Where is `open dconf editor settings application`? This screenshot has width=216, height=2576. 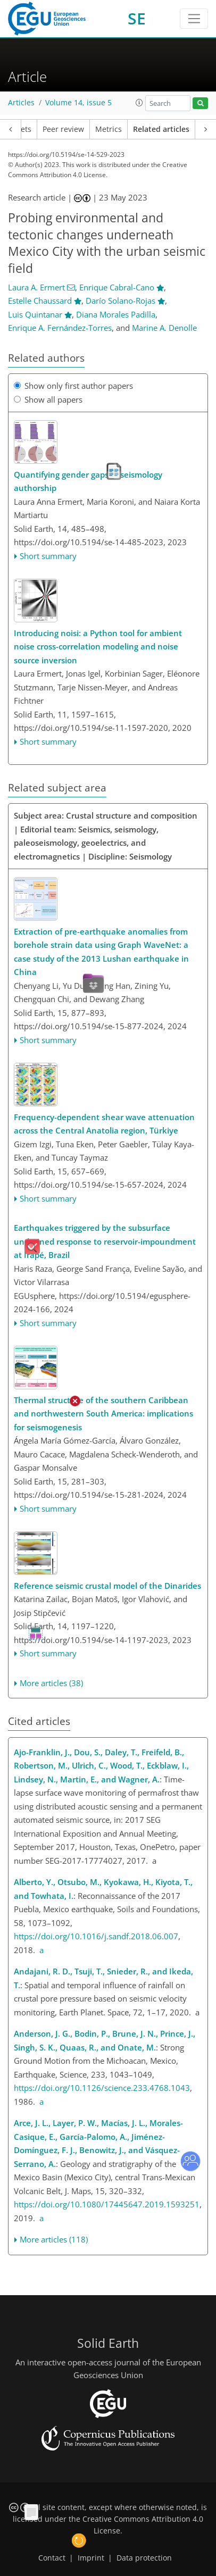 open dconf editor settings application is located at coordinates (32, 1246).